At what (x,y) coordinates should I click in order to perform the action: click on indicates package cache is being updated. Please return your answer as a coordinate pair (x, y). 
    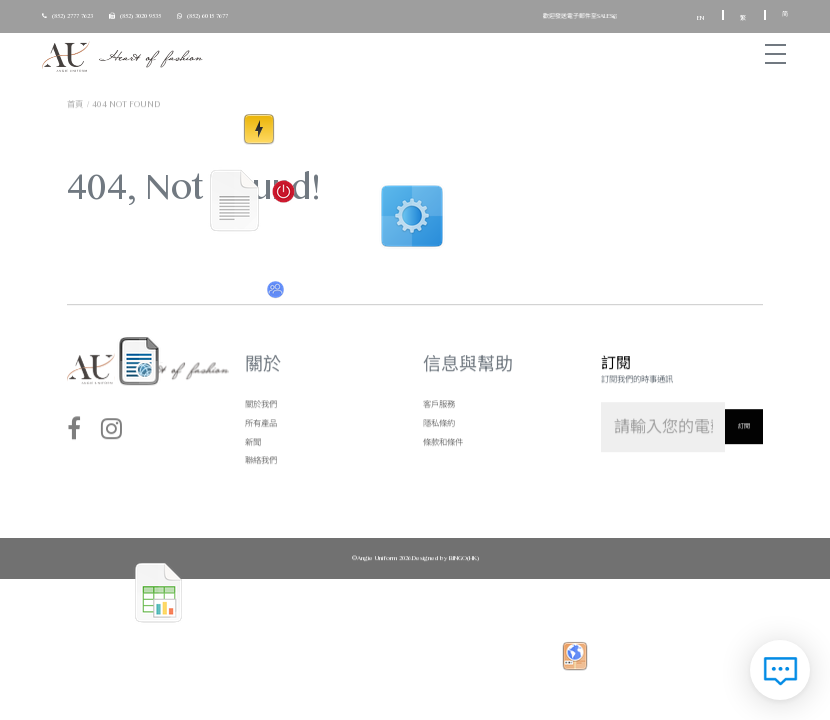
    Looking at the image, I should click on (575, 656).